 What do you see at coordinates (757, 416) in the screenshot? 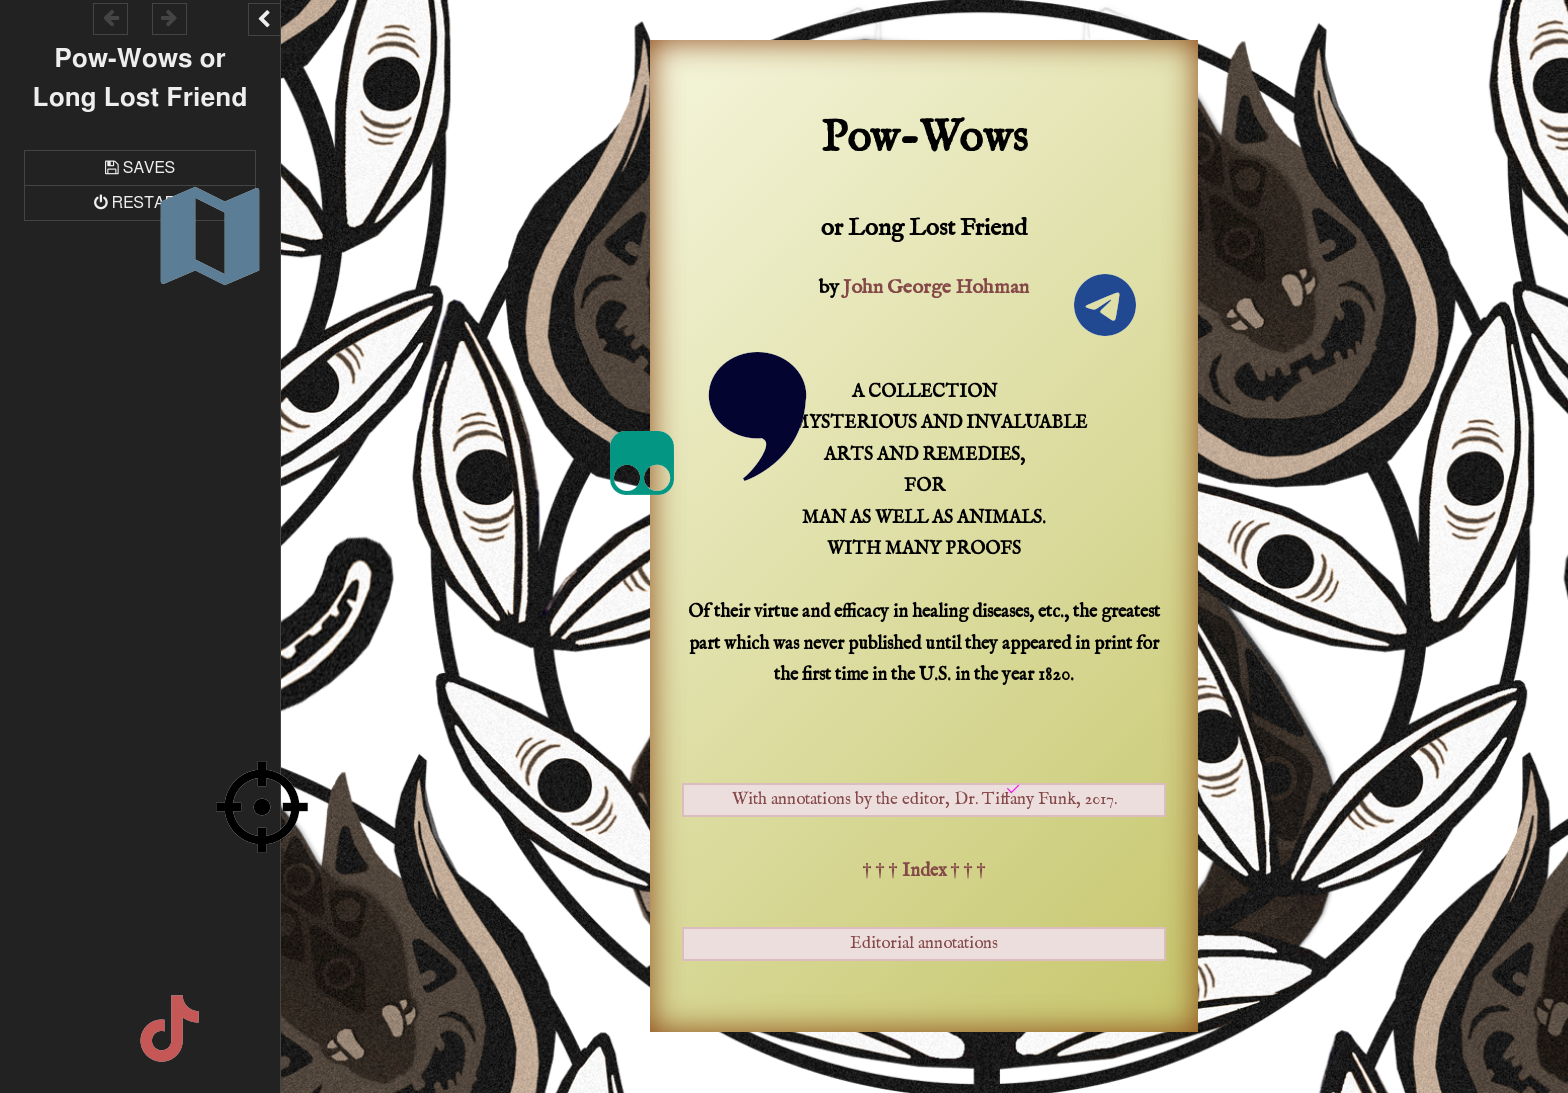
I see `open the Monoprix app or website` at bounding box center [757, 416].